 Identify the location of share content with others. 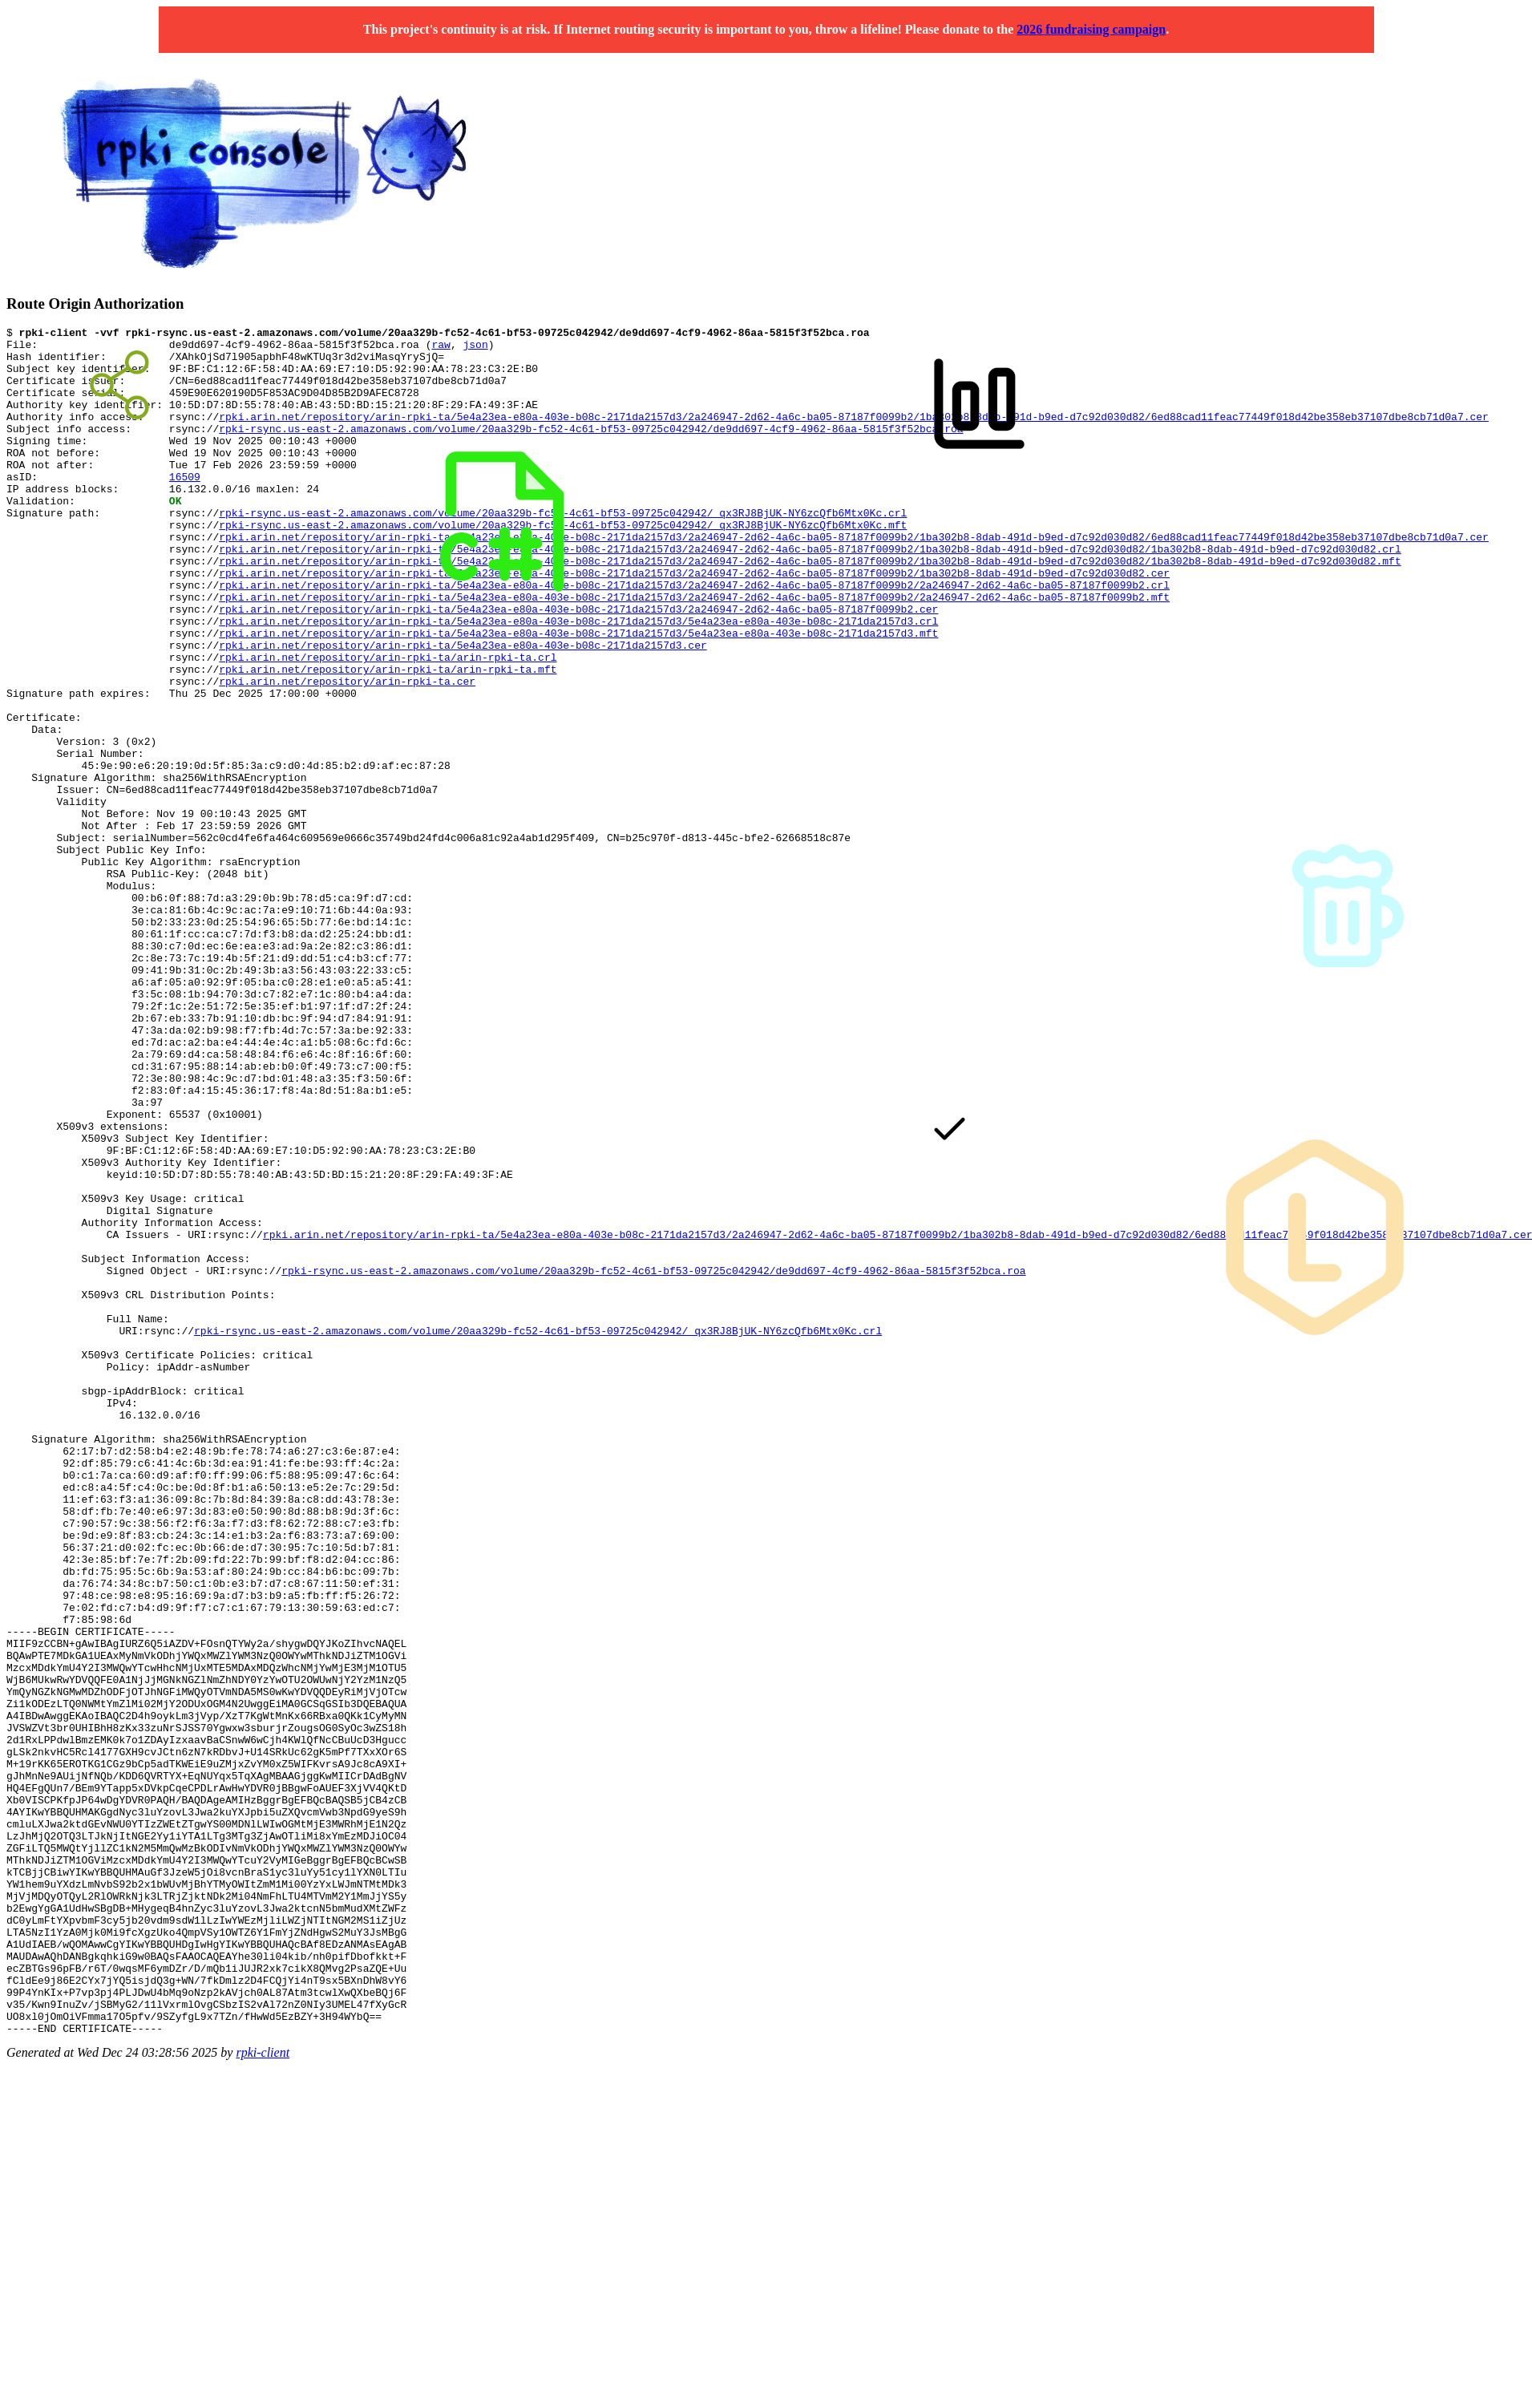
(122, 385).